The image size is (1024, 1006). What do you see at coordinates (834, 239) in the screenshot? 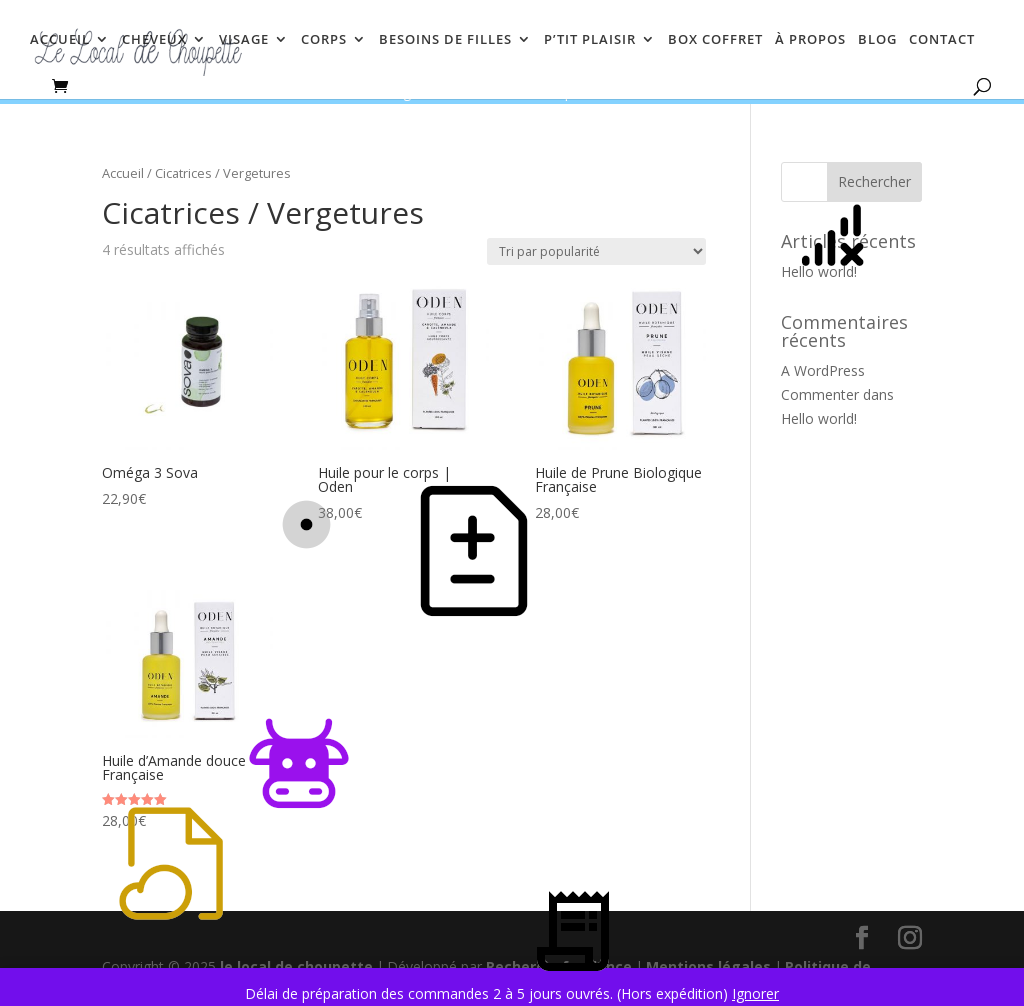
I see `no cellular signal available` at bounding box center [834, 239].